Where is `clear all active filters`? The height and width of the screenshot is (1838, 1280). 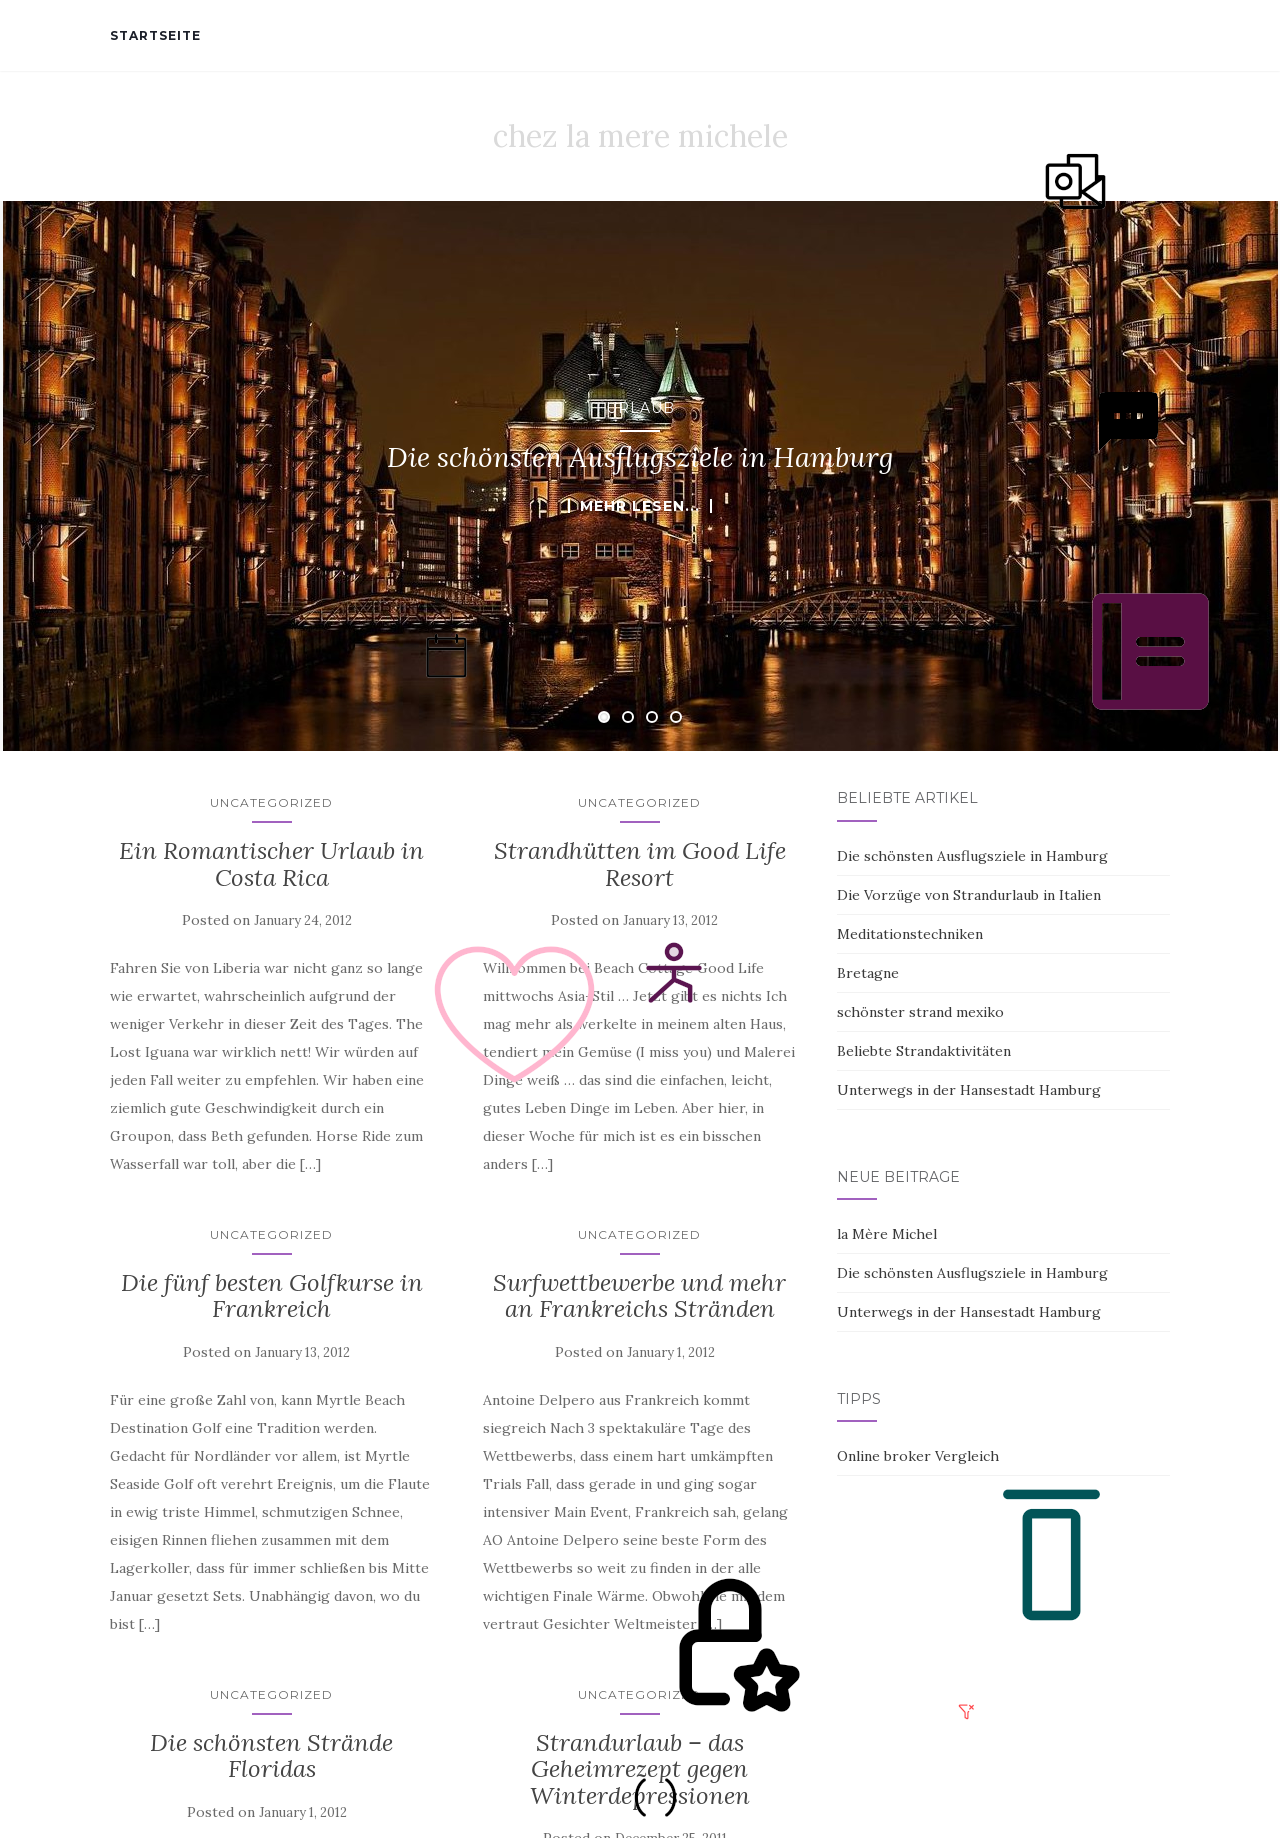 clear all active filters is located at coordinates (966, 1711).